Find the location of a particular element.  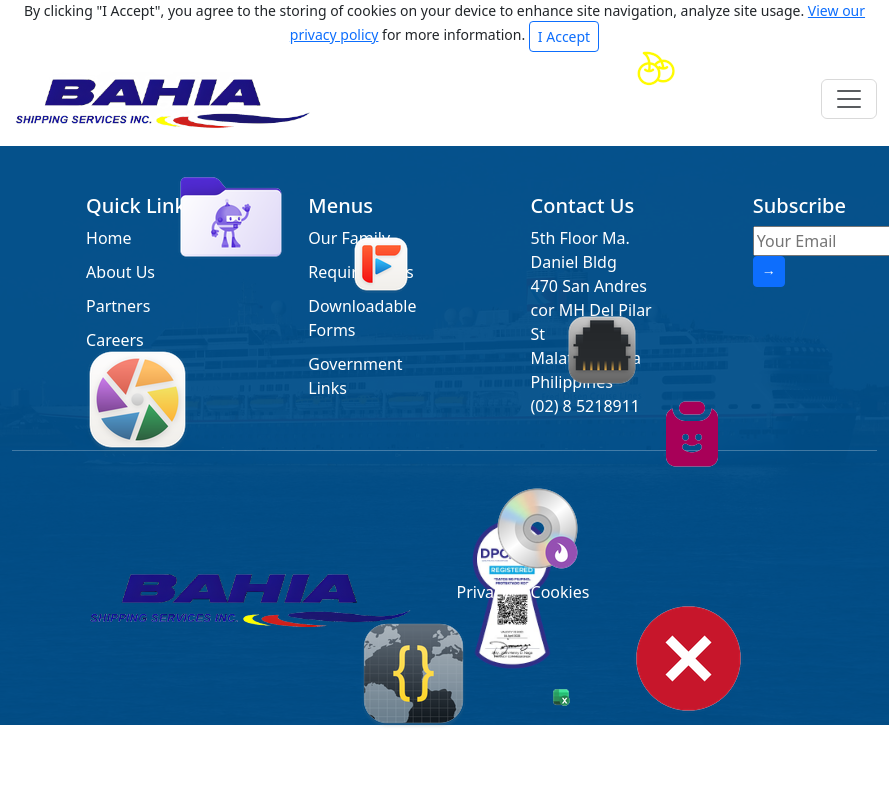

close or exit the application is located at coordinates (688, 658).